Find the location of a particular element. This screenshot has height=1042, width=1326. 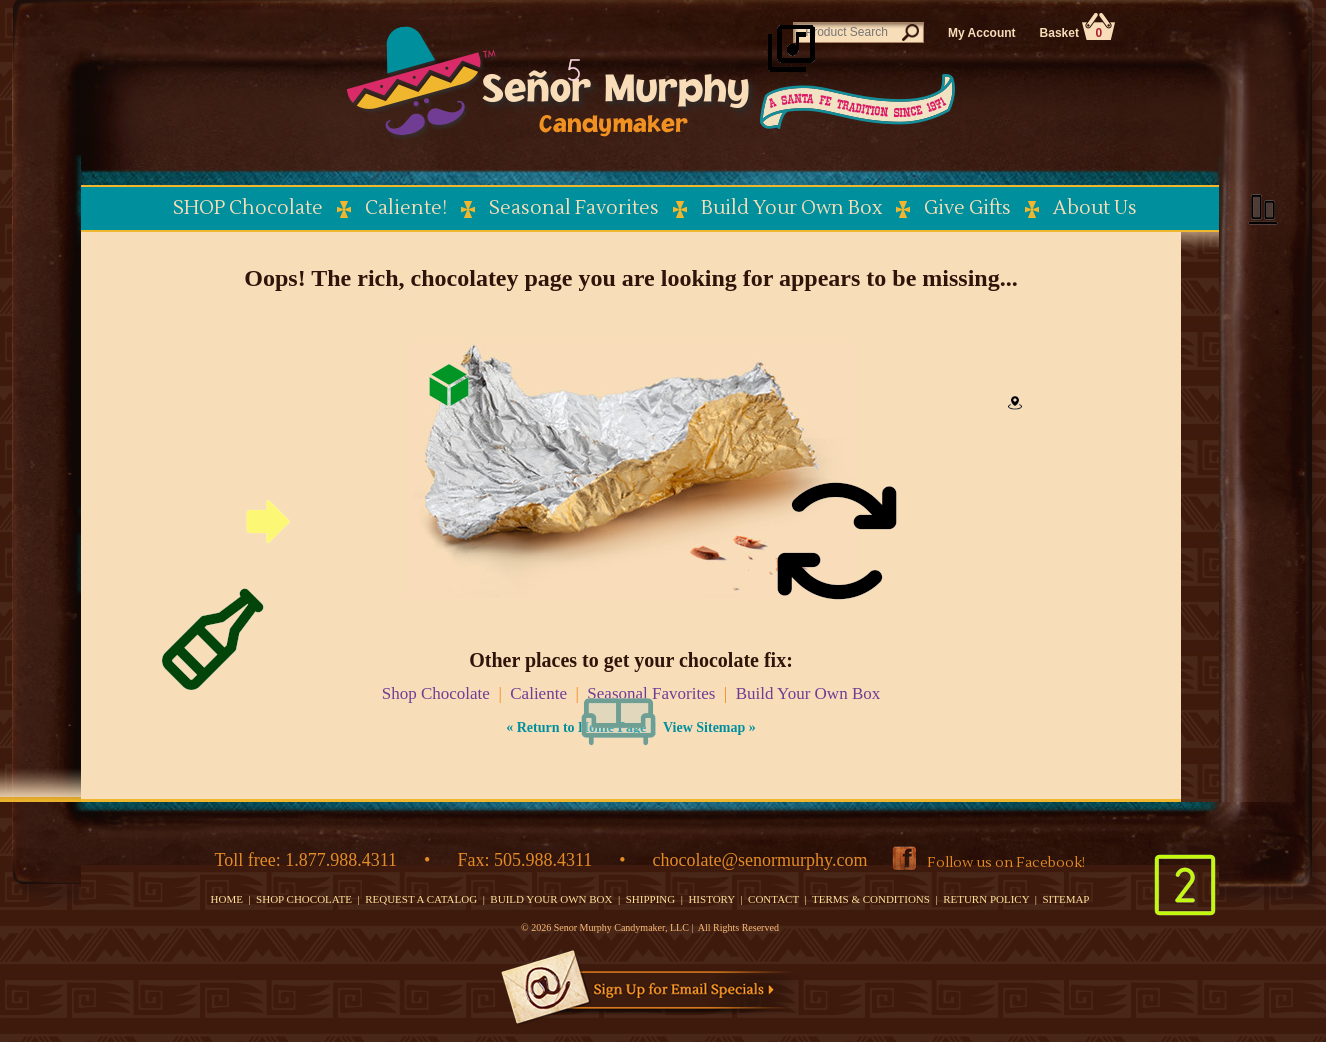

browse furniture or home decor items is located at coordinates (618, 720).